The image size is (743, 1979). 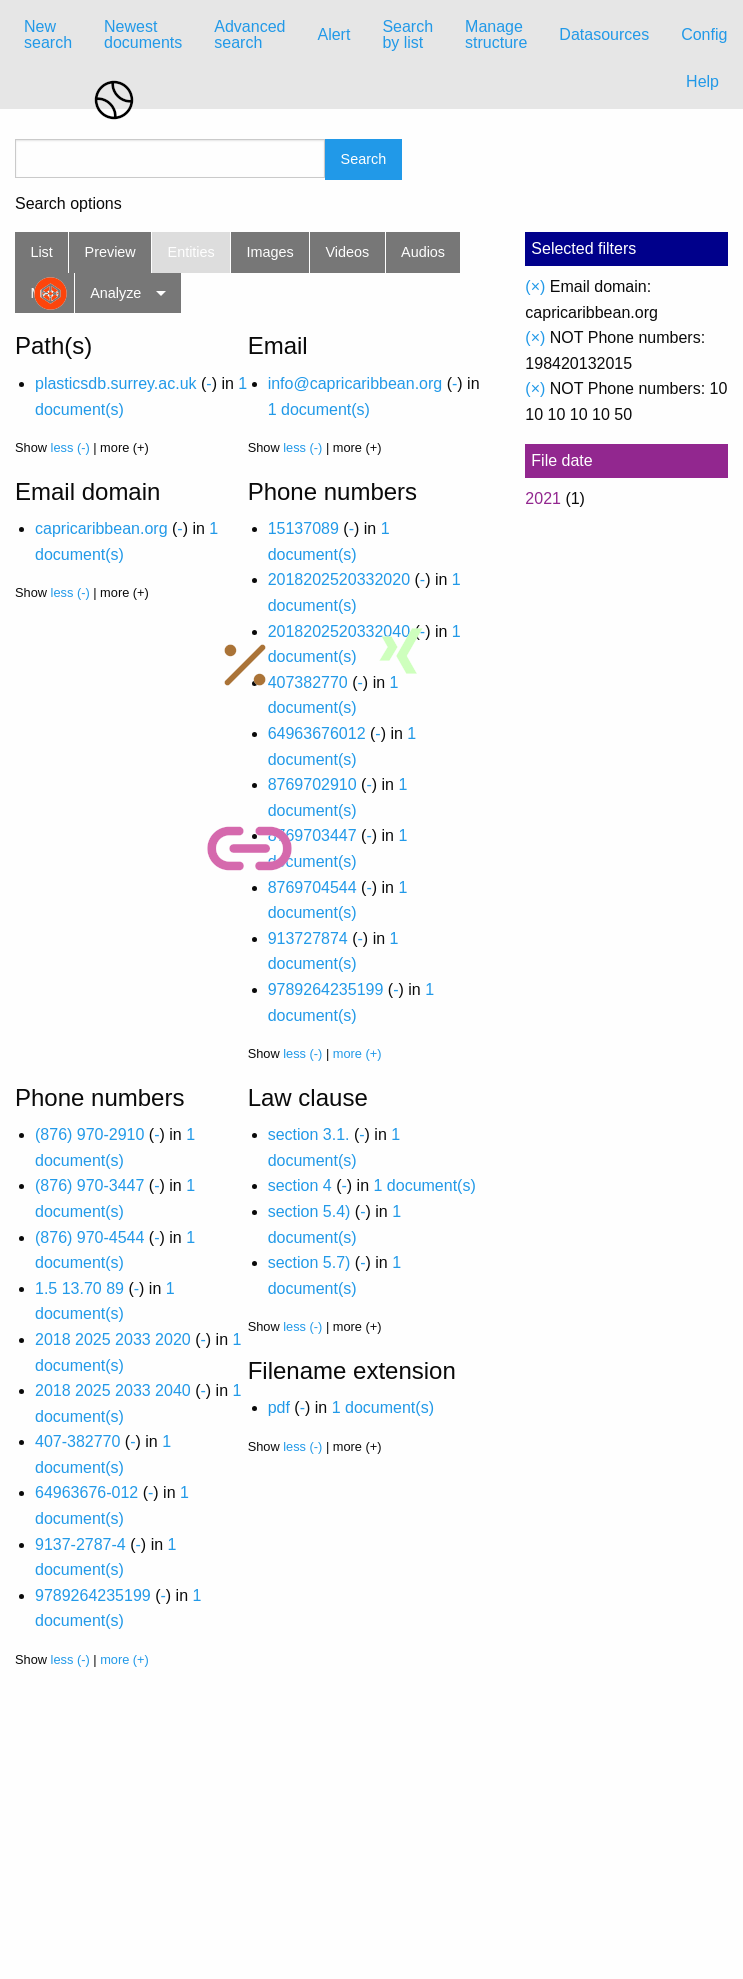 What do you see at coordinates (401, 651) in the screenshot?
I see `visit xing professional network profile` at bounding box center [401, 651].